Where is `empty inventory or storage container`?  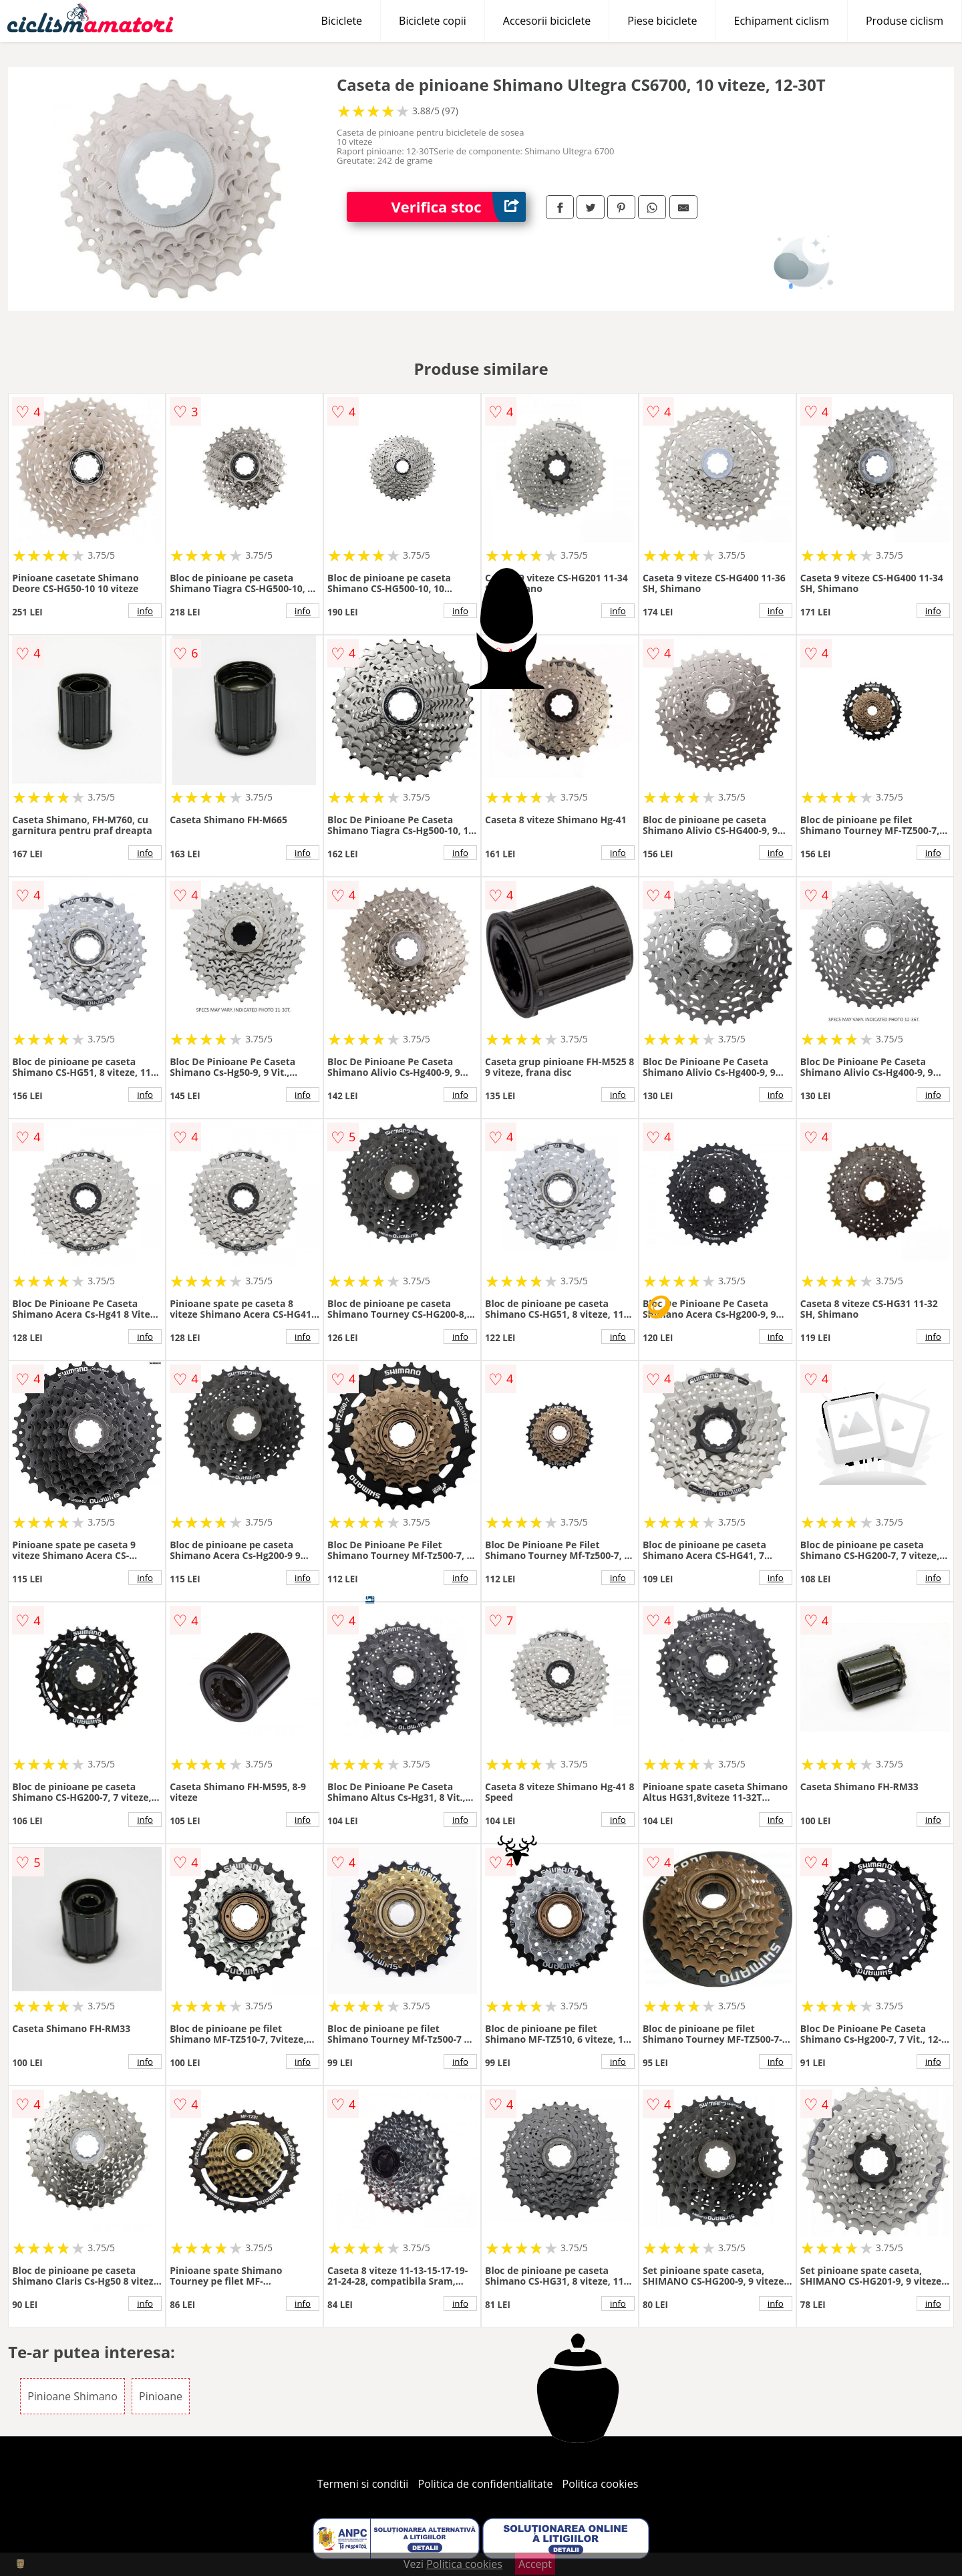 empty inventory or storage container is located at coordinates (20, 2562).